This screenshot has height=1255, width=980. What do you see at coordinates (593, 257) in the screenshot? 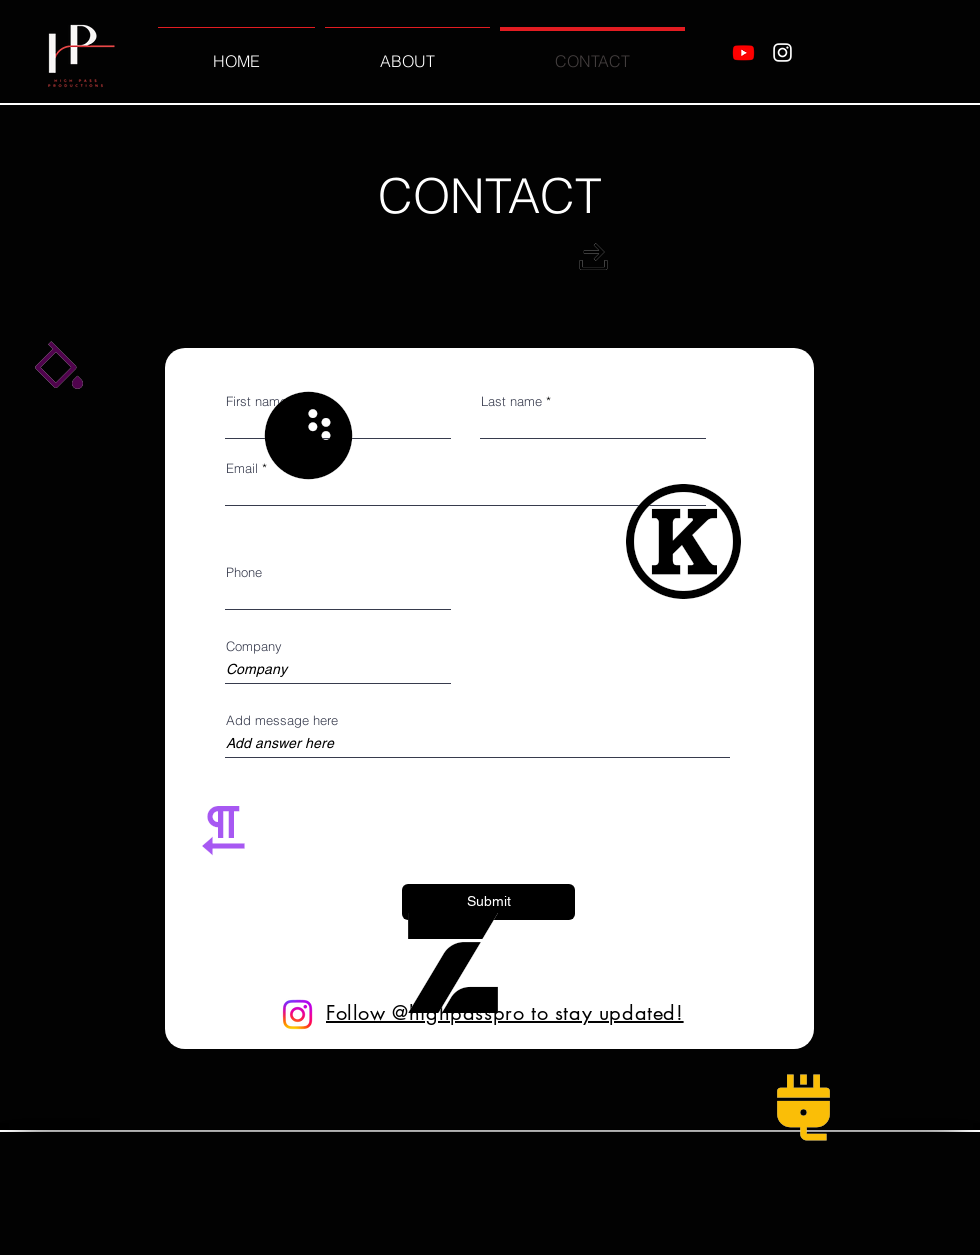
I see `share content to another app or person` at bounding box center [593, 257].